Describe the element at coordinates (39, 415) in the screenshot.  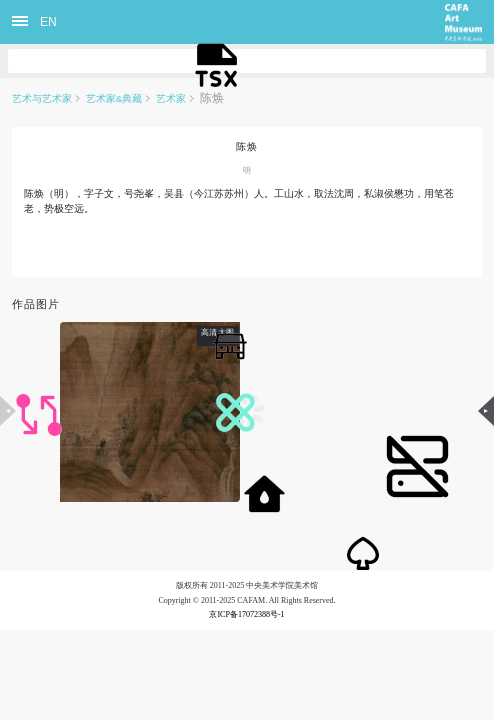
I see `view code differences between branches` at that location.